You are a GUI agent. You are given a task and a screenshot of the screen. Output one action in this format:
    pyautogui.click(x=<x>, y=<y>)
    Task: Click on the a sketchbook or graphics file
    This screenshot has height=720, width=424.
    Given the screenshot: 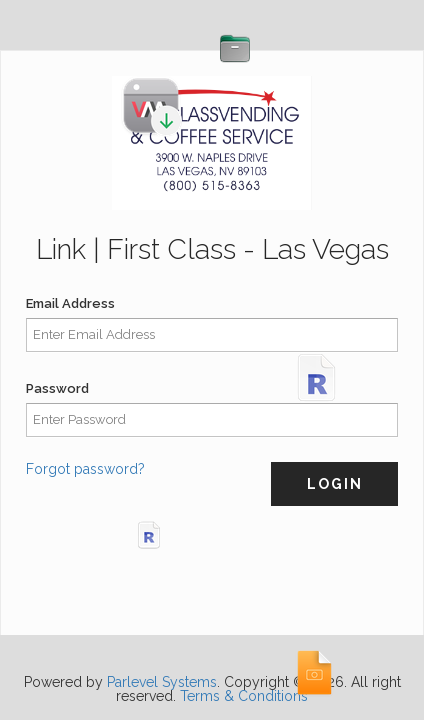 What is the action you would take?
    pyautogui.click(x=314, y=673)
    